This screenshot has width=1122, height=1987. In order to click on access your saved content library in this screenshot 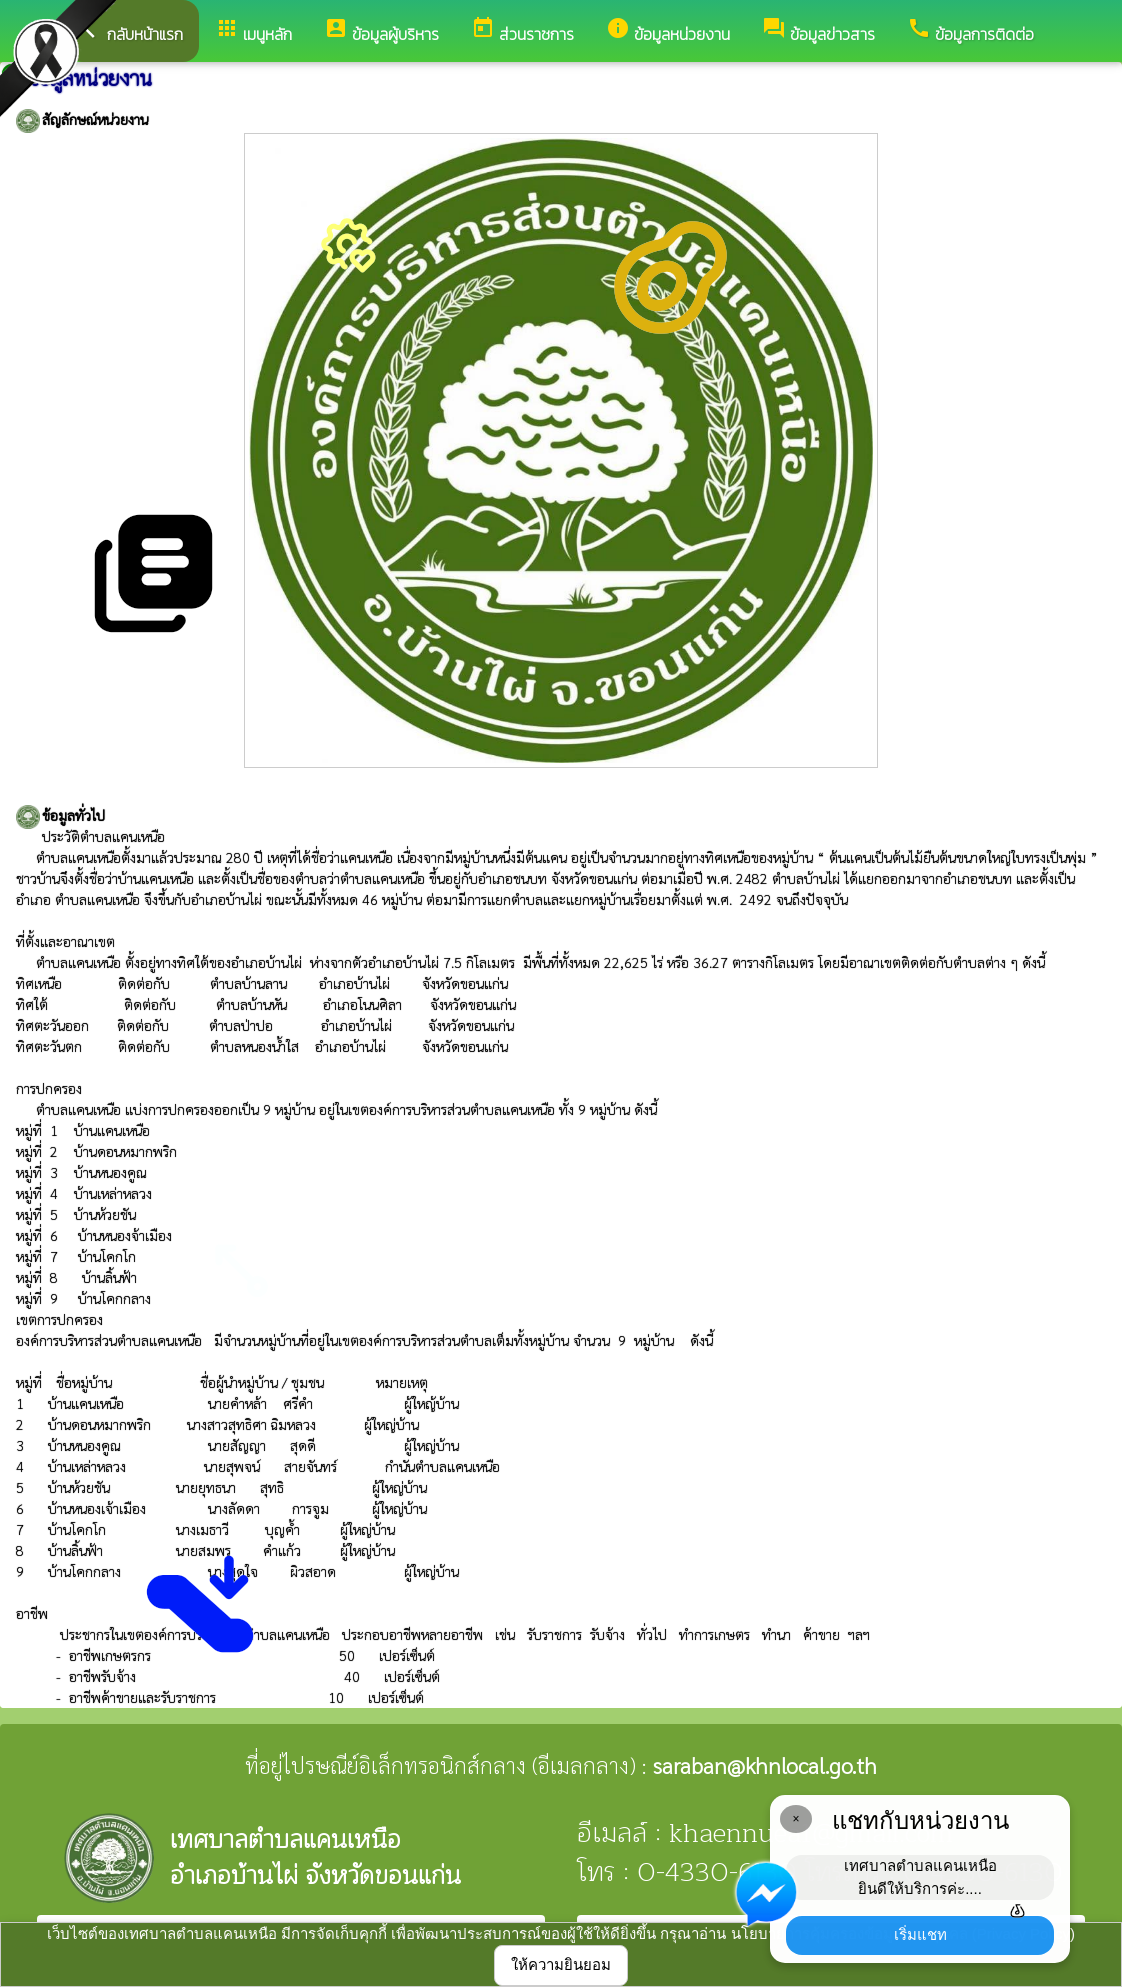, I will do `click(153, 573)`.